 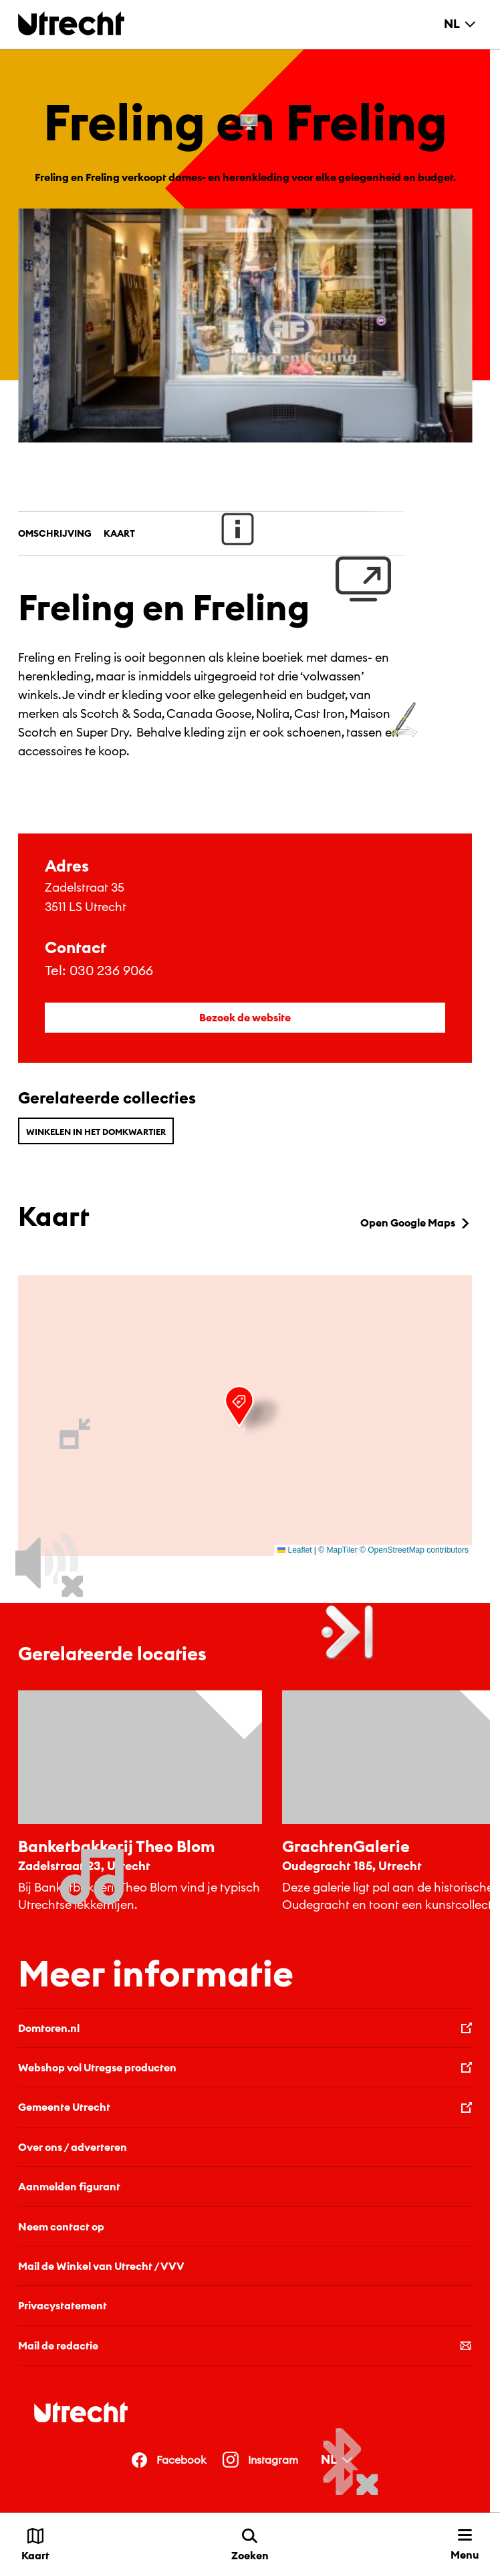 What do you see at coordinates (49, 1563) in the screenshot?
I see `indicates audio is currently muted` at bounding box center [49, 1563].